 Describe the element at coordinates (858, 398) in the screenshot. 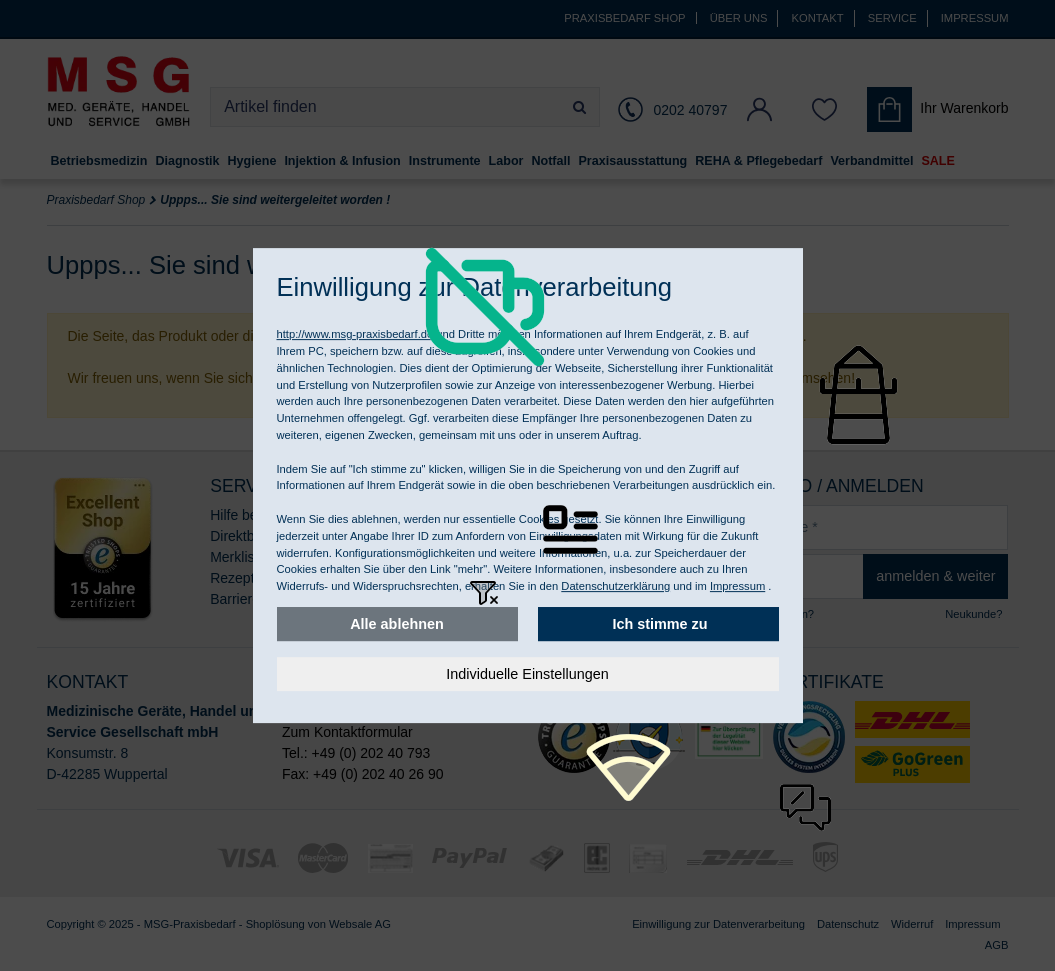

I see `access website accessibility or SEO audit tools` at that location.